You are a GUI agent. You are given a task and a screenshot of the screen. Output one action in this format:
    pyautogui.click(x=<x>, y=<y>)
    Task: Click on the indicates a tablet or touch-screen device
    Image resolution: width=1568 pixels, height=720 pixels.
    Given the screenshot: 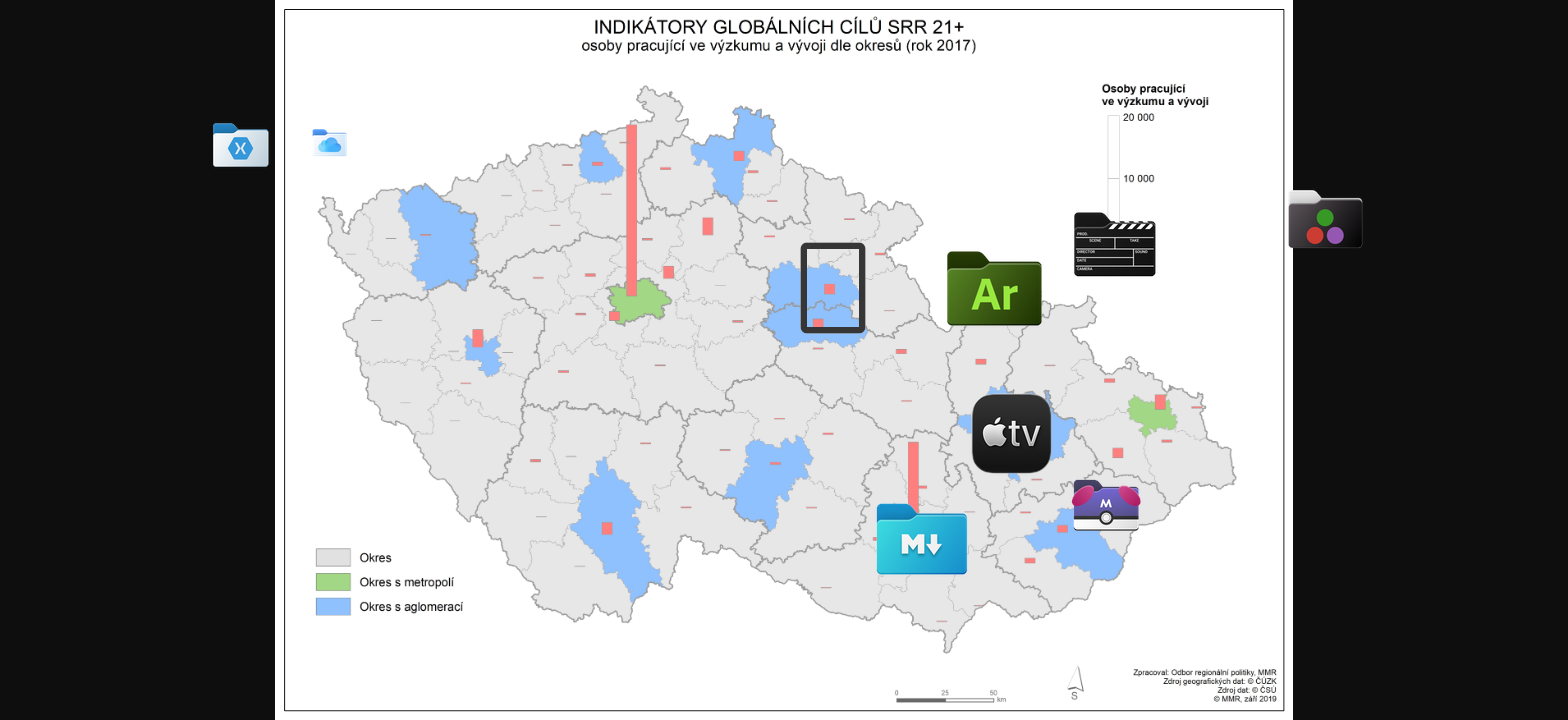 What is the action you would take?
    pyautogui.click(x=833, y=288)
    